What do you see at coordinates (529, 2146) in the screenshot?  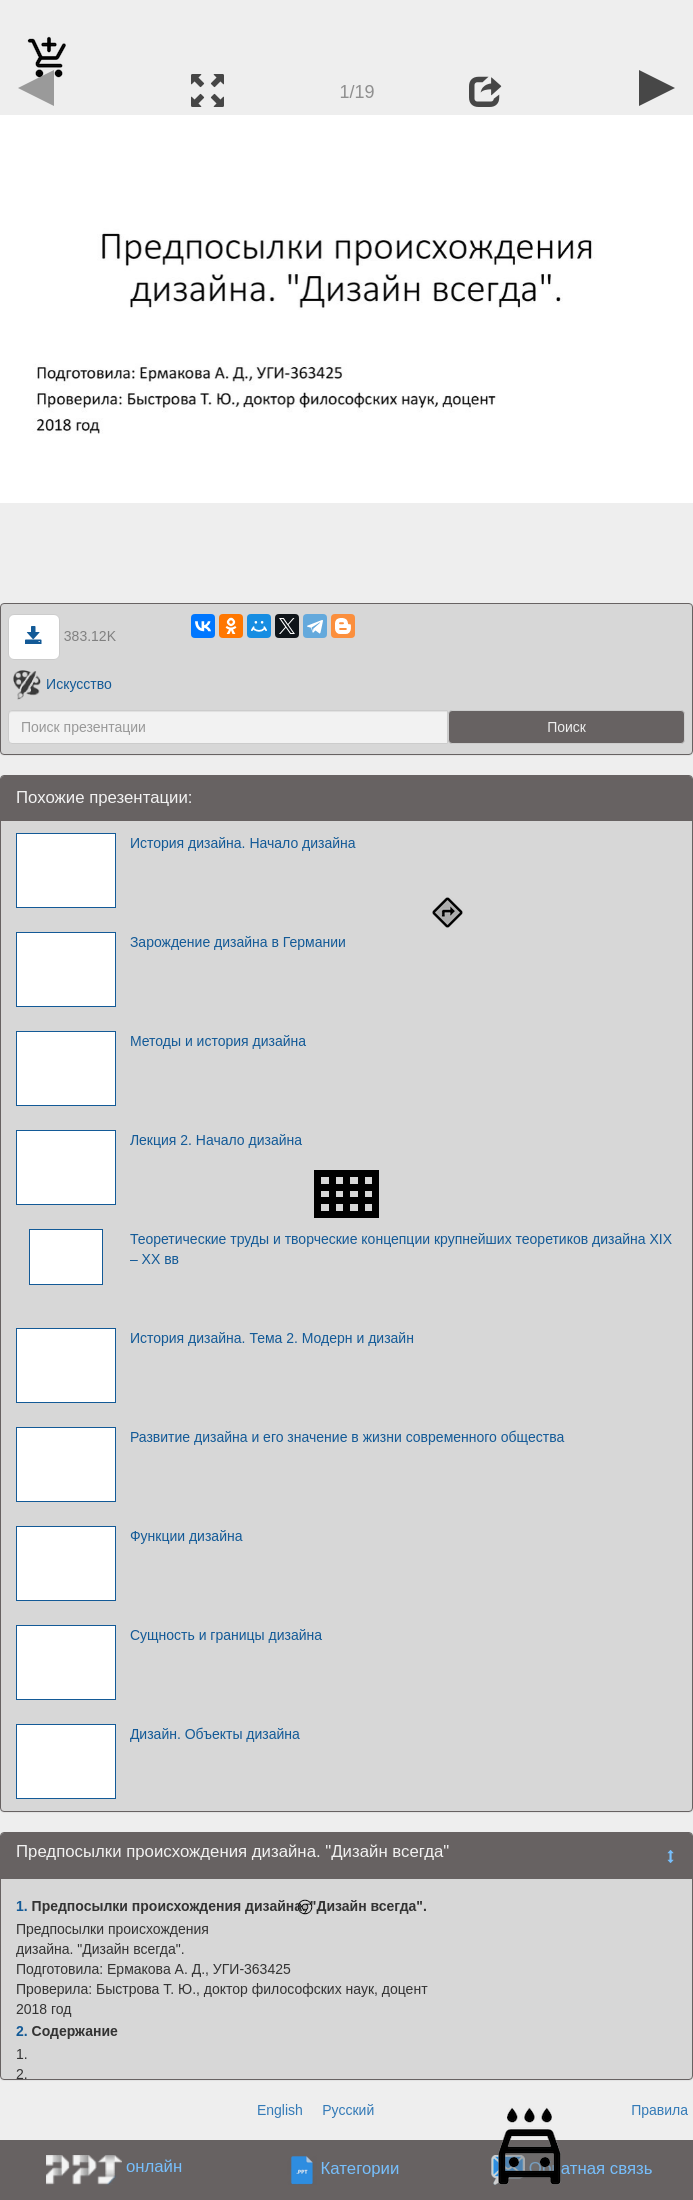 I see `find nearby car wash locations` at bounding box center [529, 2146].